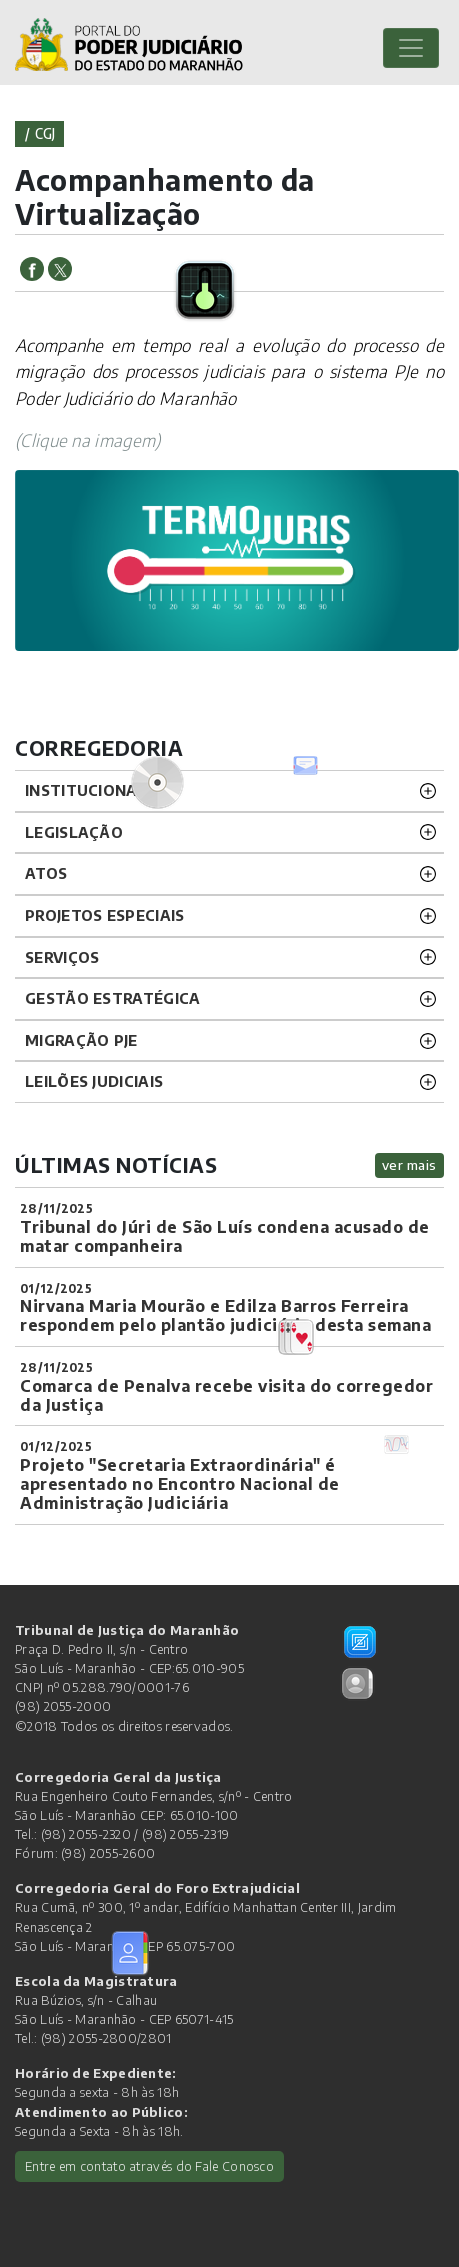  What do you see at coordinates (130, 1953) in the screenshot?
I see `open the address book application` at bounding box center [130, 1953].